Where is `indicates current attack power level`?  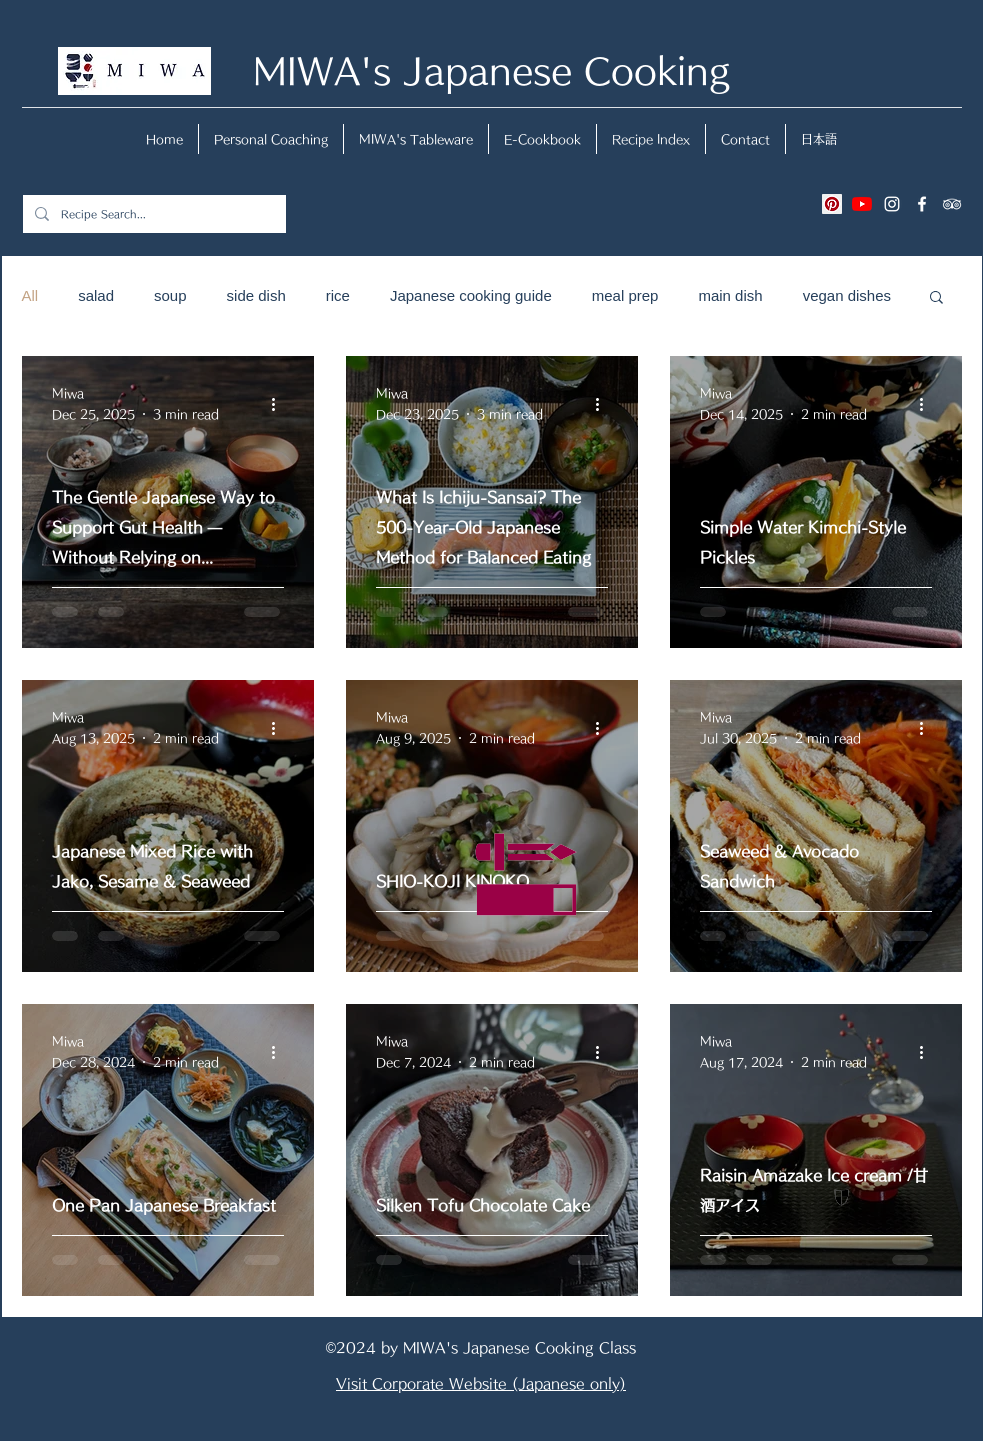 indicates current attack power level is located at coordinates (526, 872).